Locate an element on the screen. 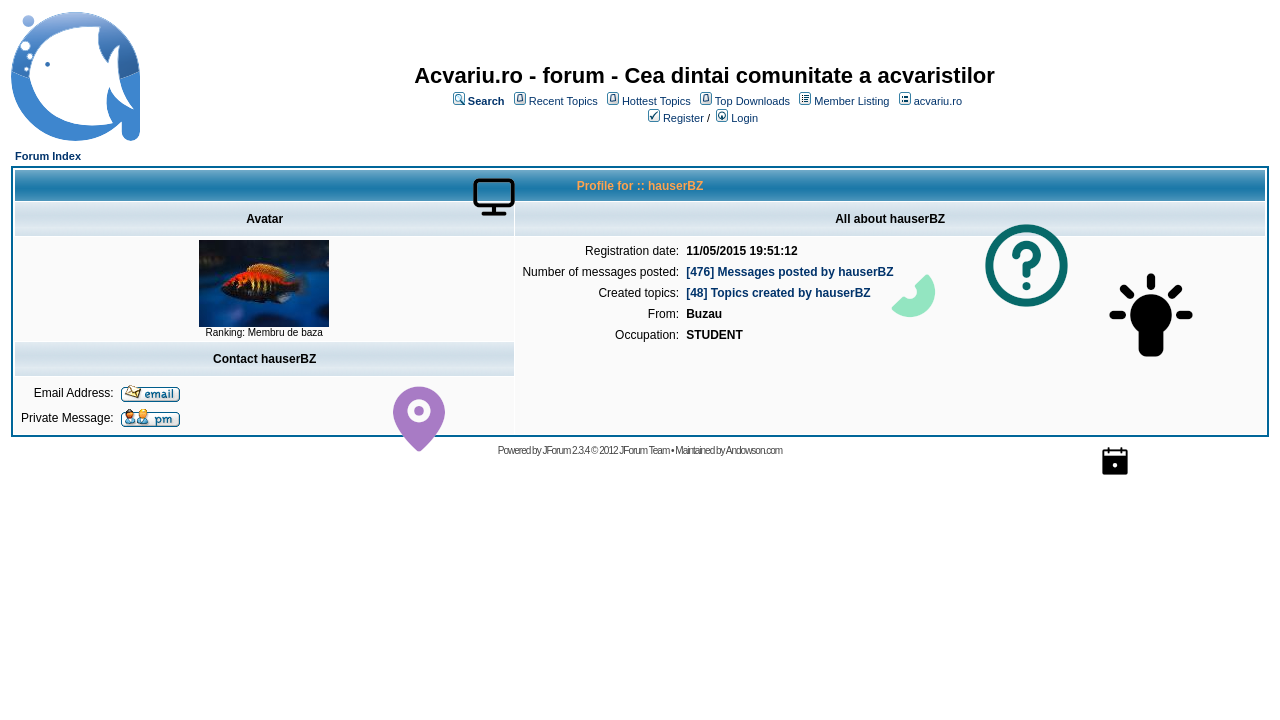 Image resolution: width=1280 pixels, height=720 pixels. calendar event or reminder pending is located at coordinates (1115, 462).